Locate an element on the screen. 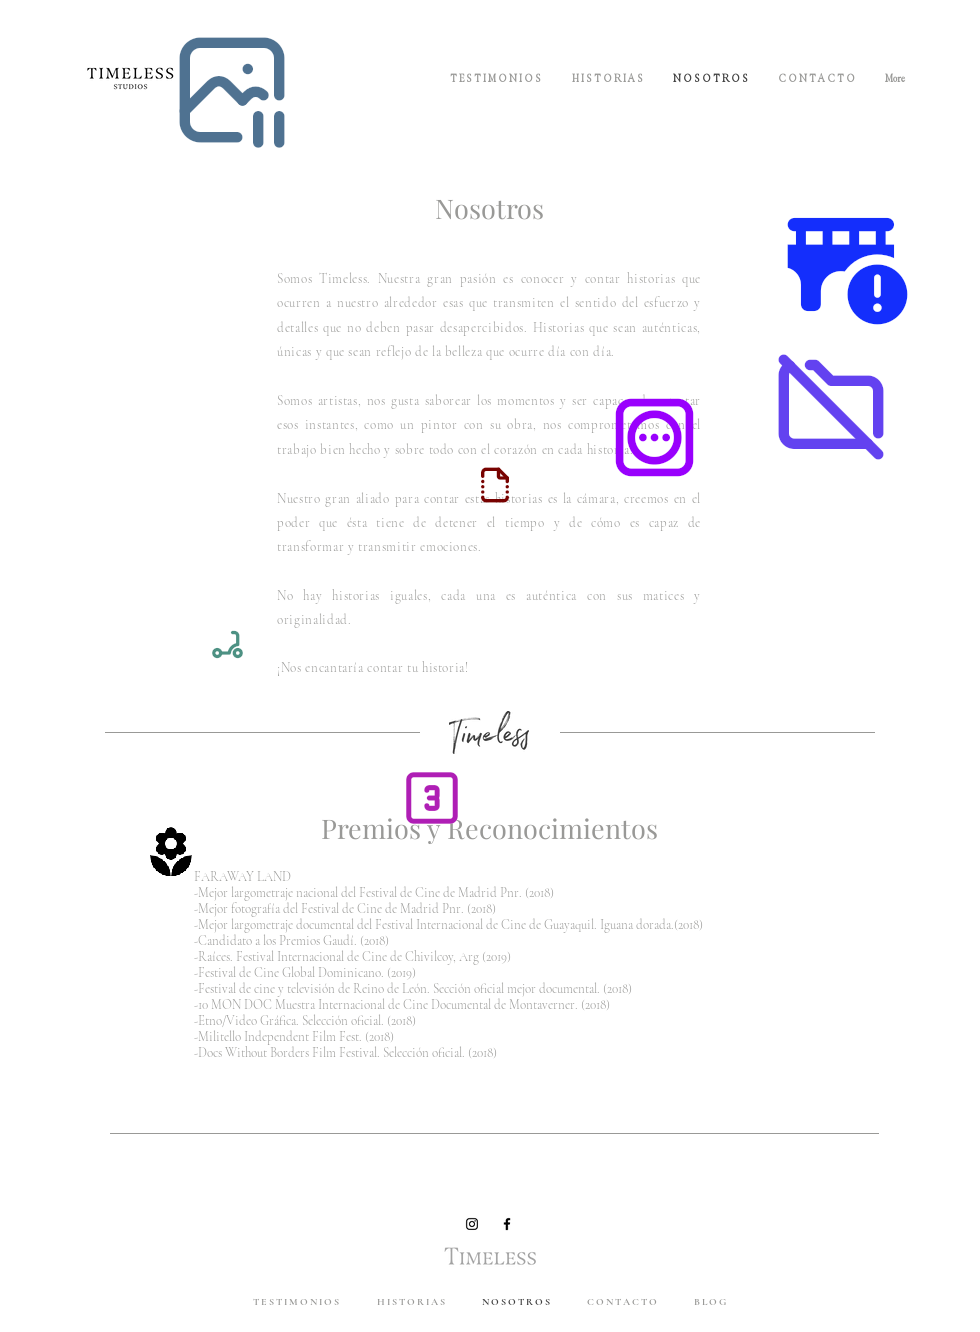  find nearby florists or flower shops is located at coordinates (171, 853).